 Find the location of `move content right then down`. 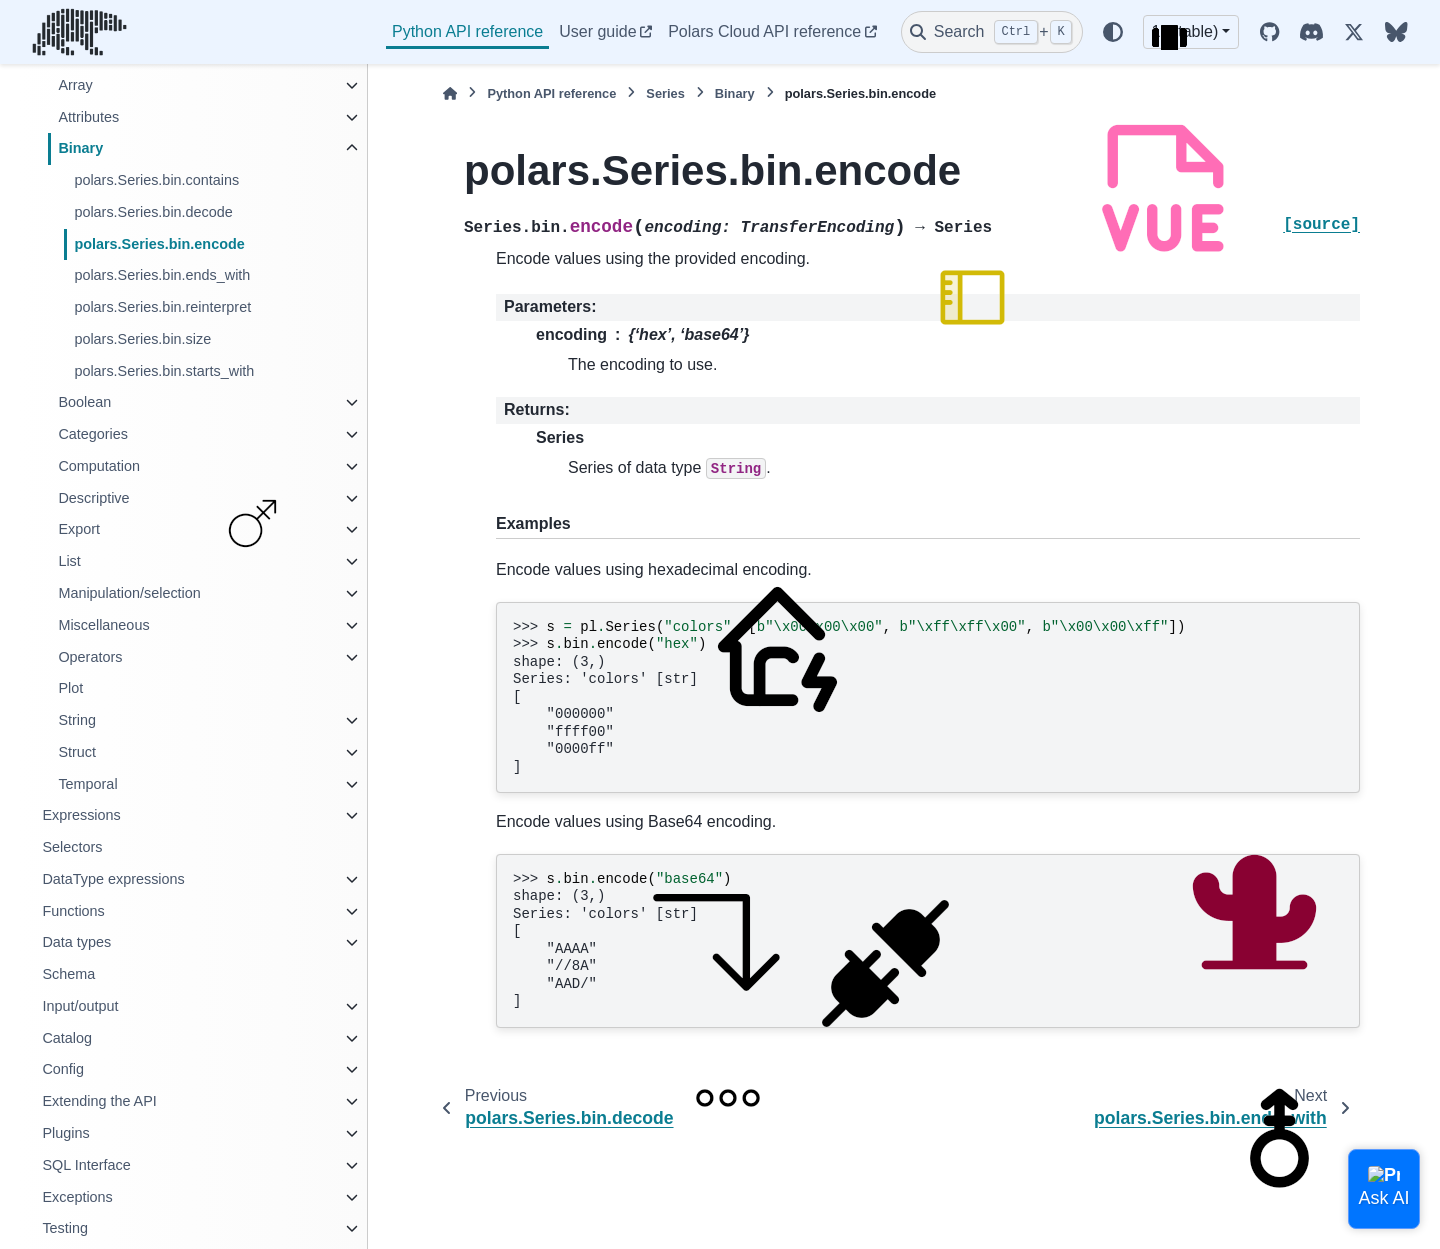

move content right then down is located at coordinates (716, 937).